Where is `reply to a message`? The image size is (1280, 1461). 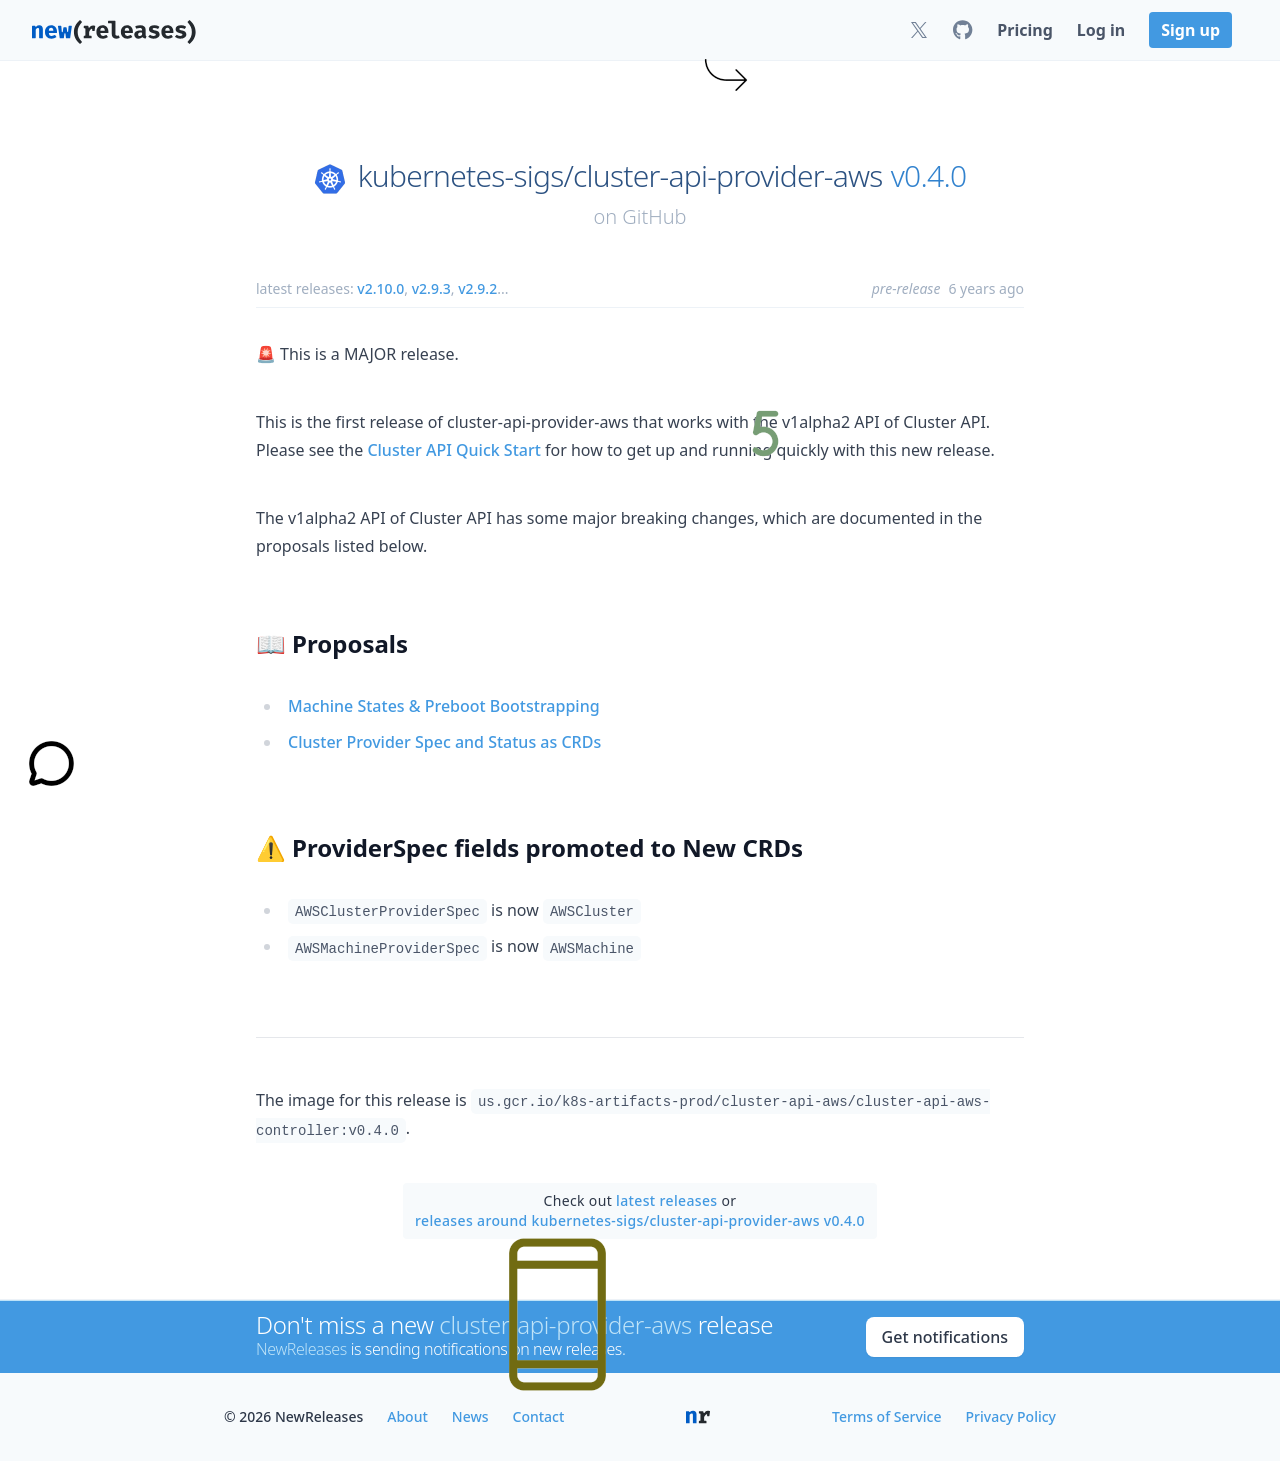
reply to a message is located at coordinates (726, 75).